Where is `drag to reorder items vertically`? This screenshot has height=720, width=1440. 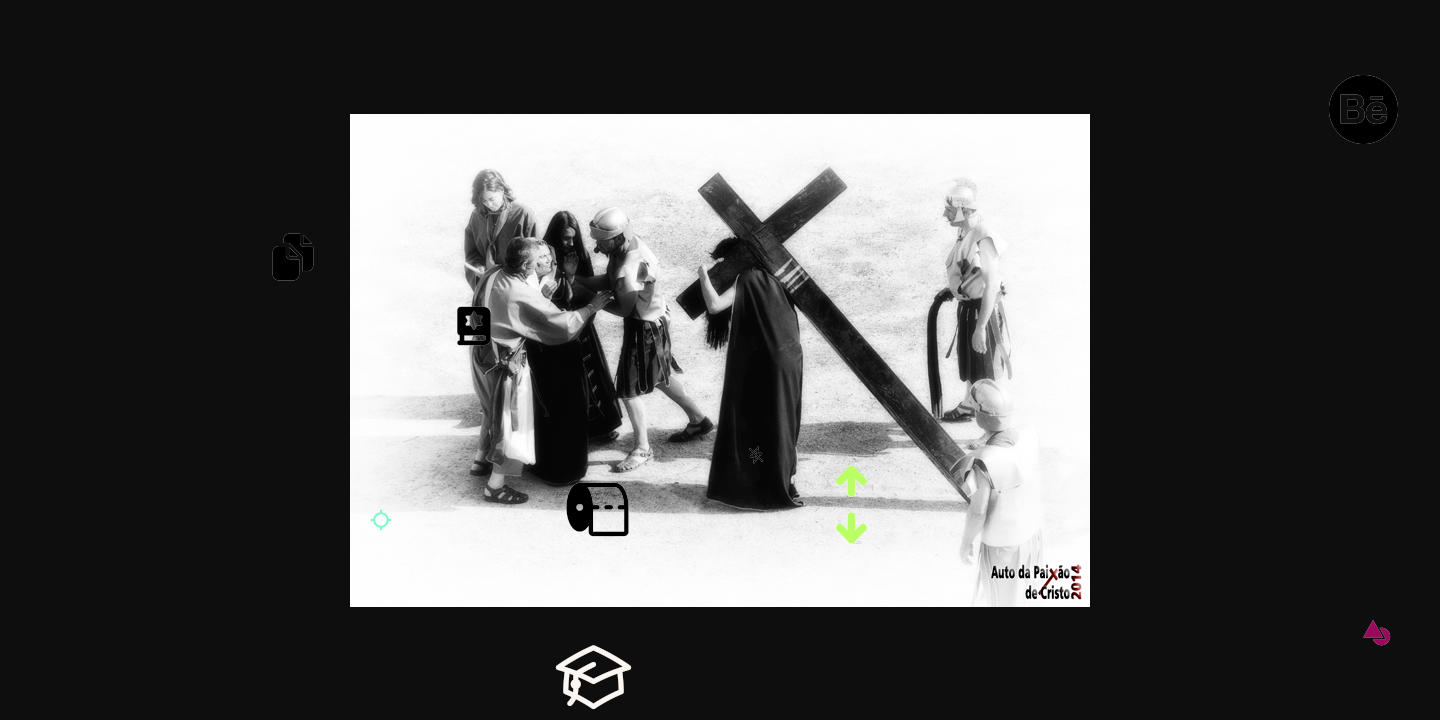
drag to reorder items vertically is located at coordinates (851, 504).